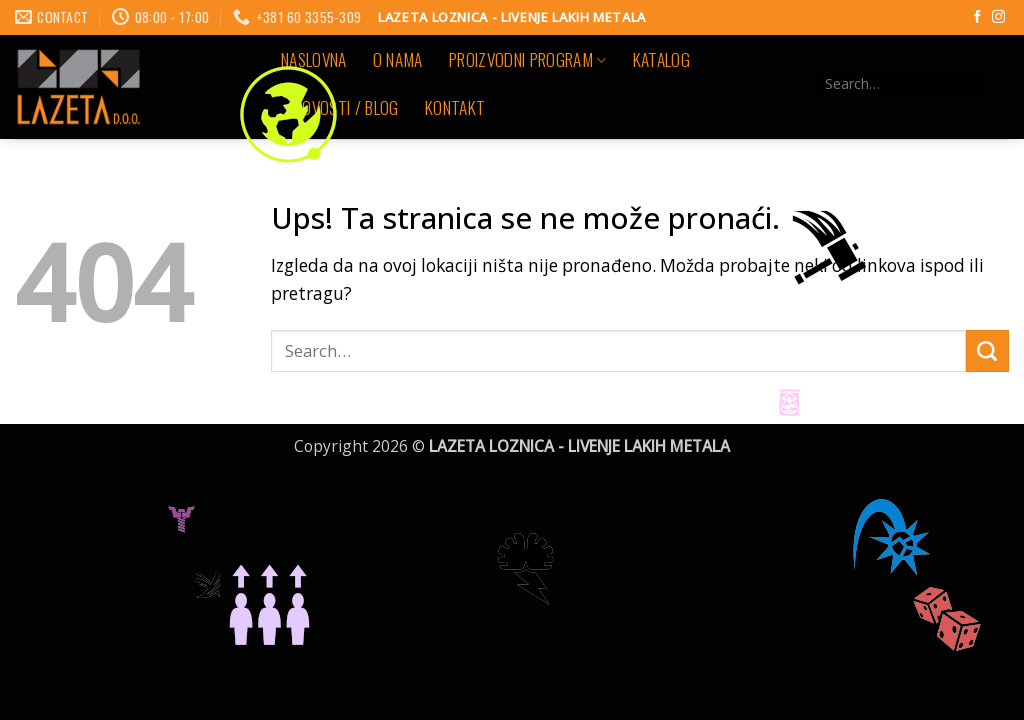  Describe the element at coordinates (525, 568) in the screenshot. I see `start a brainstorming session` at that location.